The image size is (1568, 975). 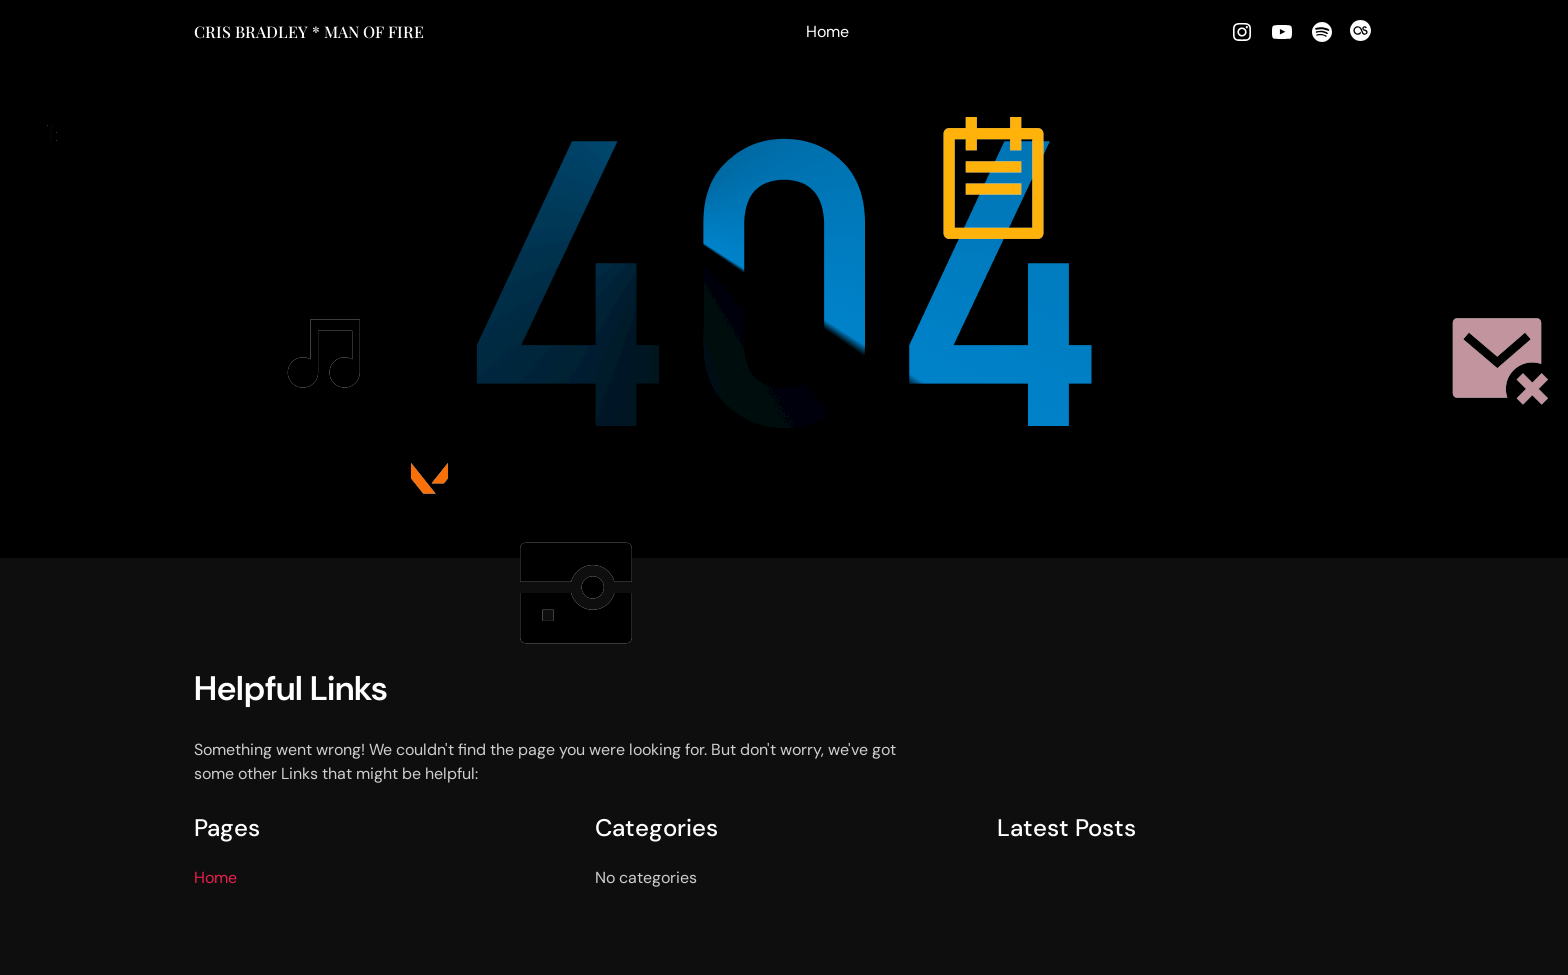 I want to click on launch valorant game, so click(x=429, y=478).